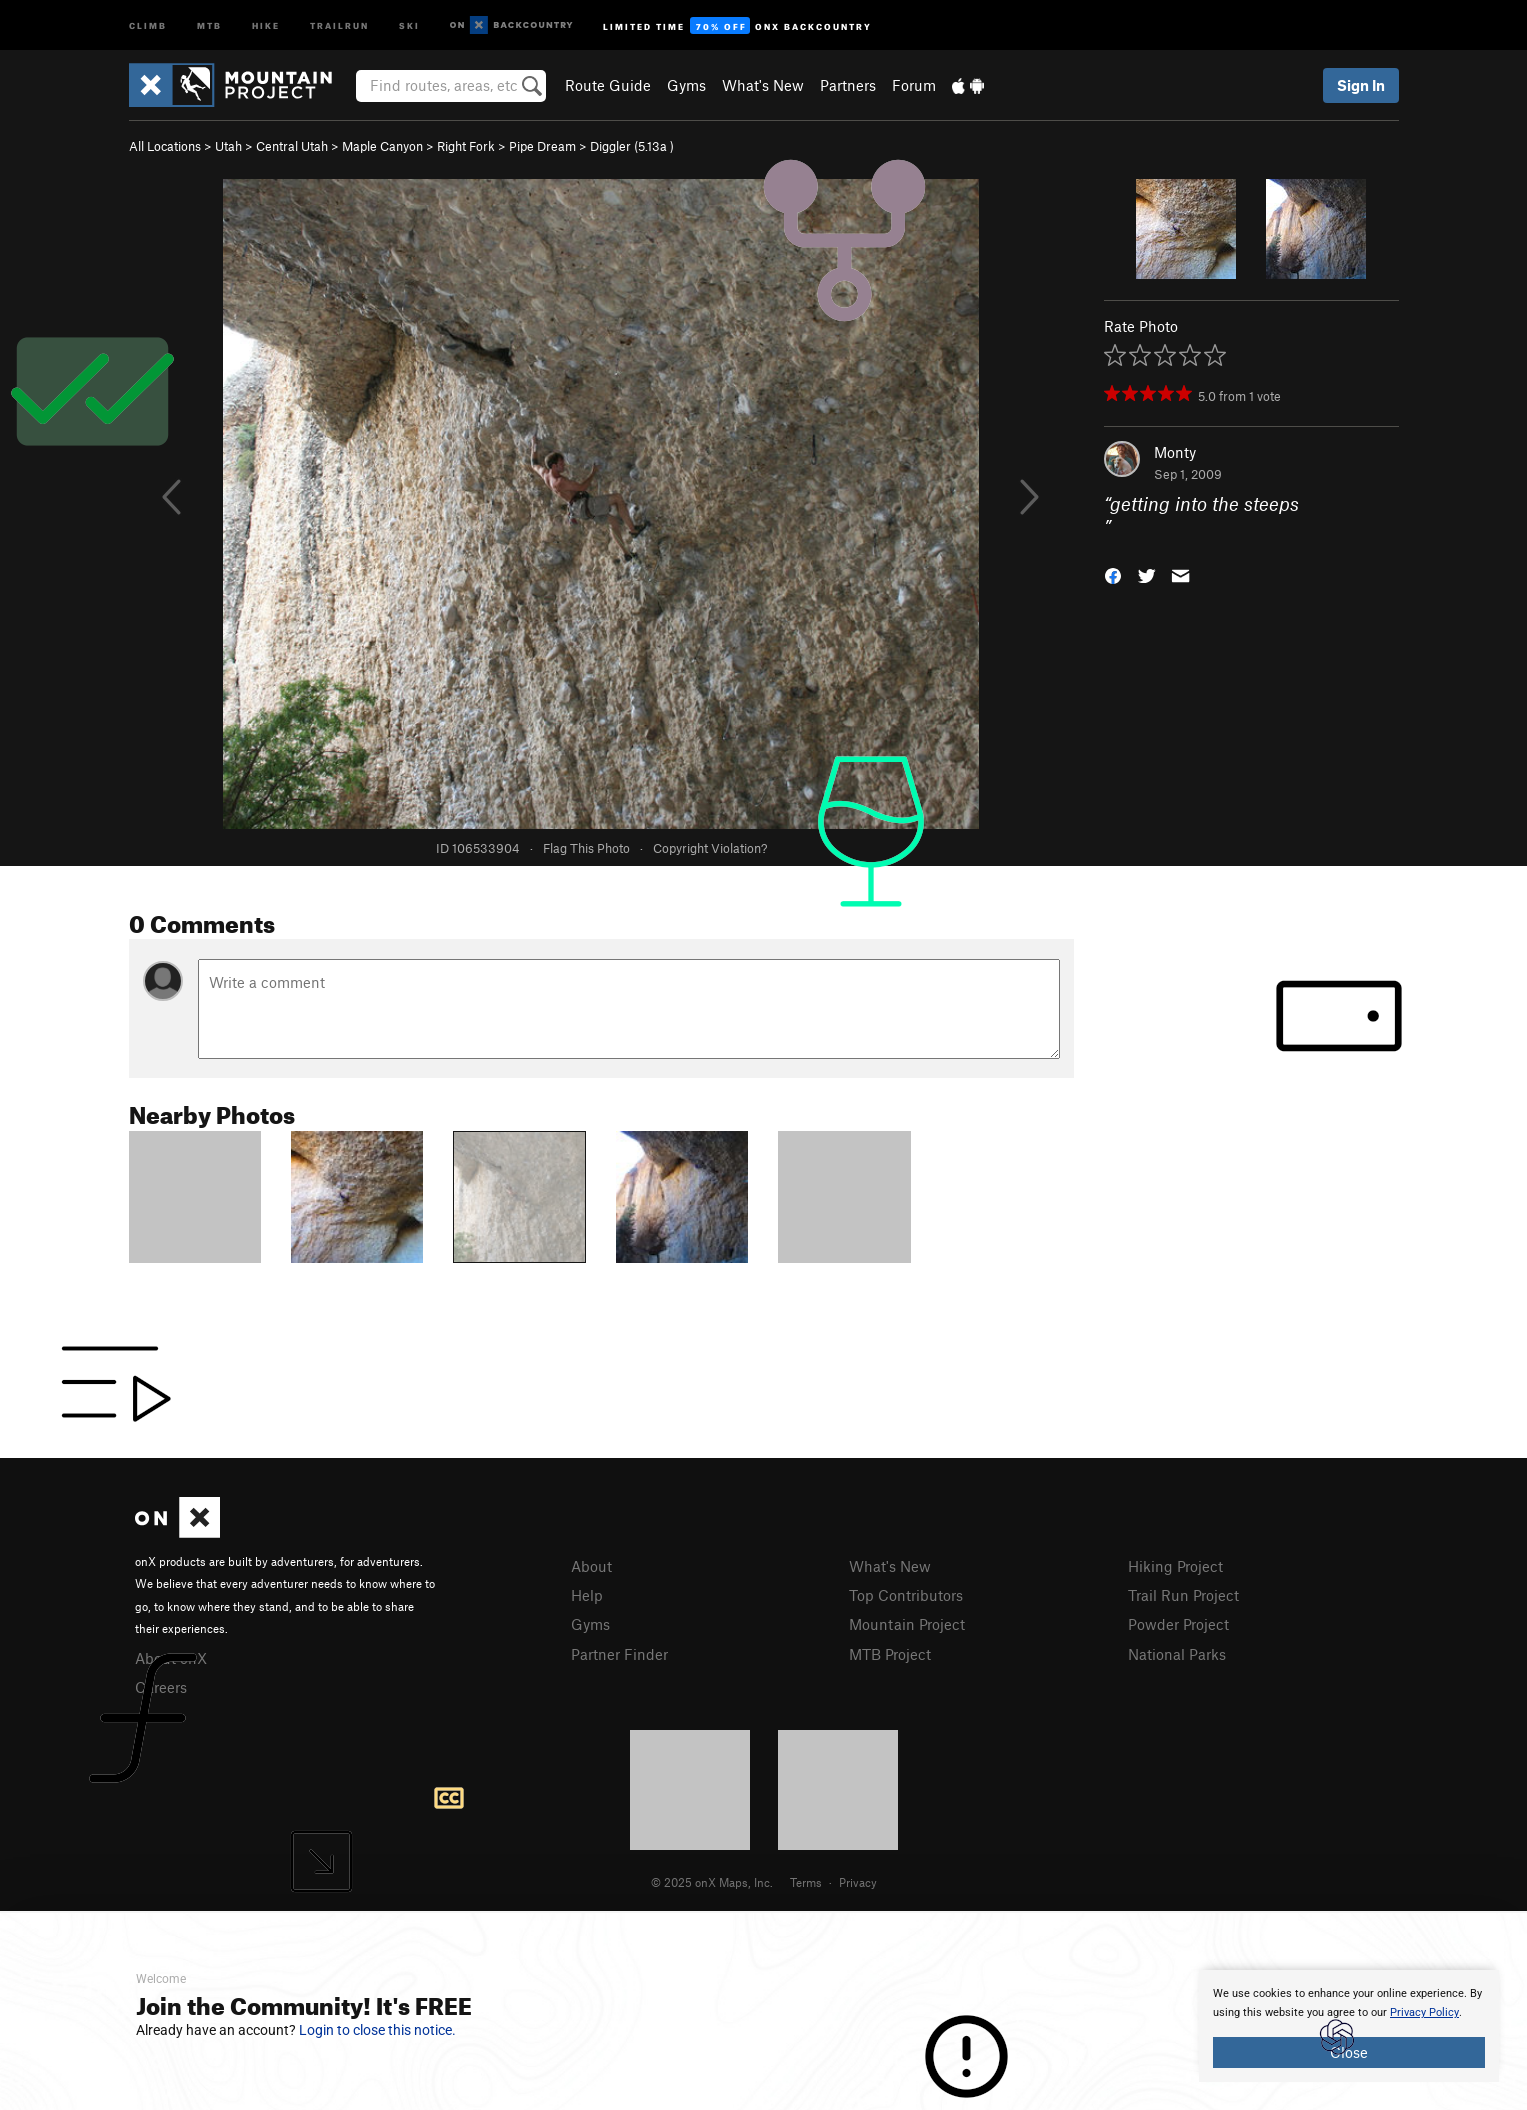 The image size is (1527, 2110). Describe the element at coordinates (92, 391) in the screenshot. I see `indicates message has been read or delivered` at that location.